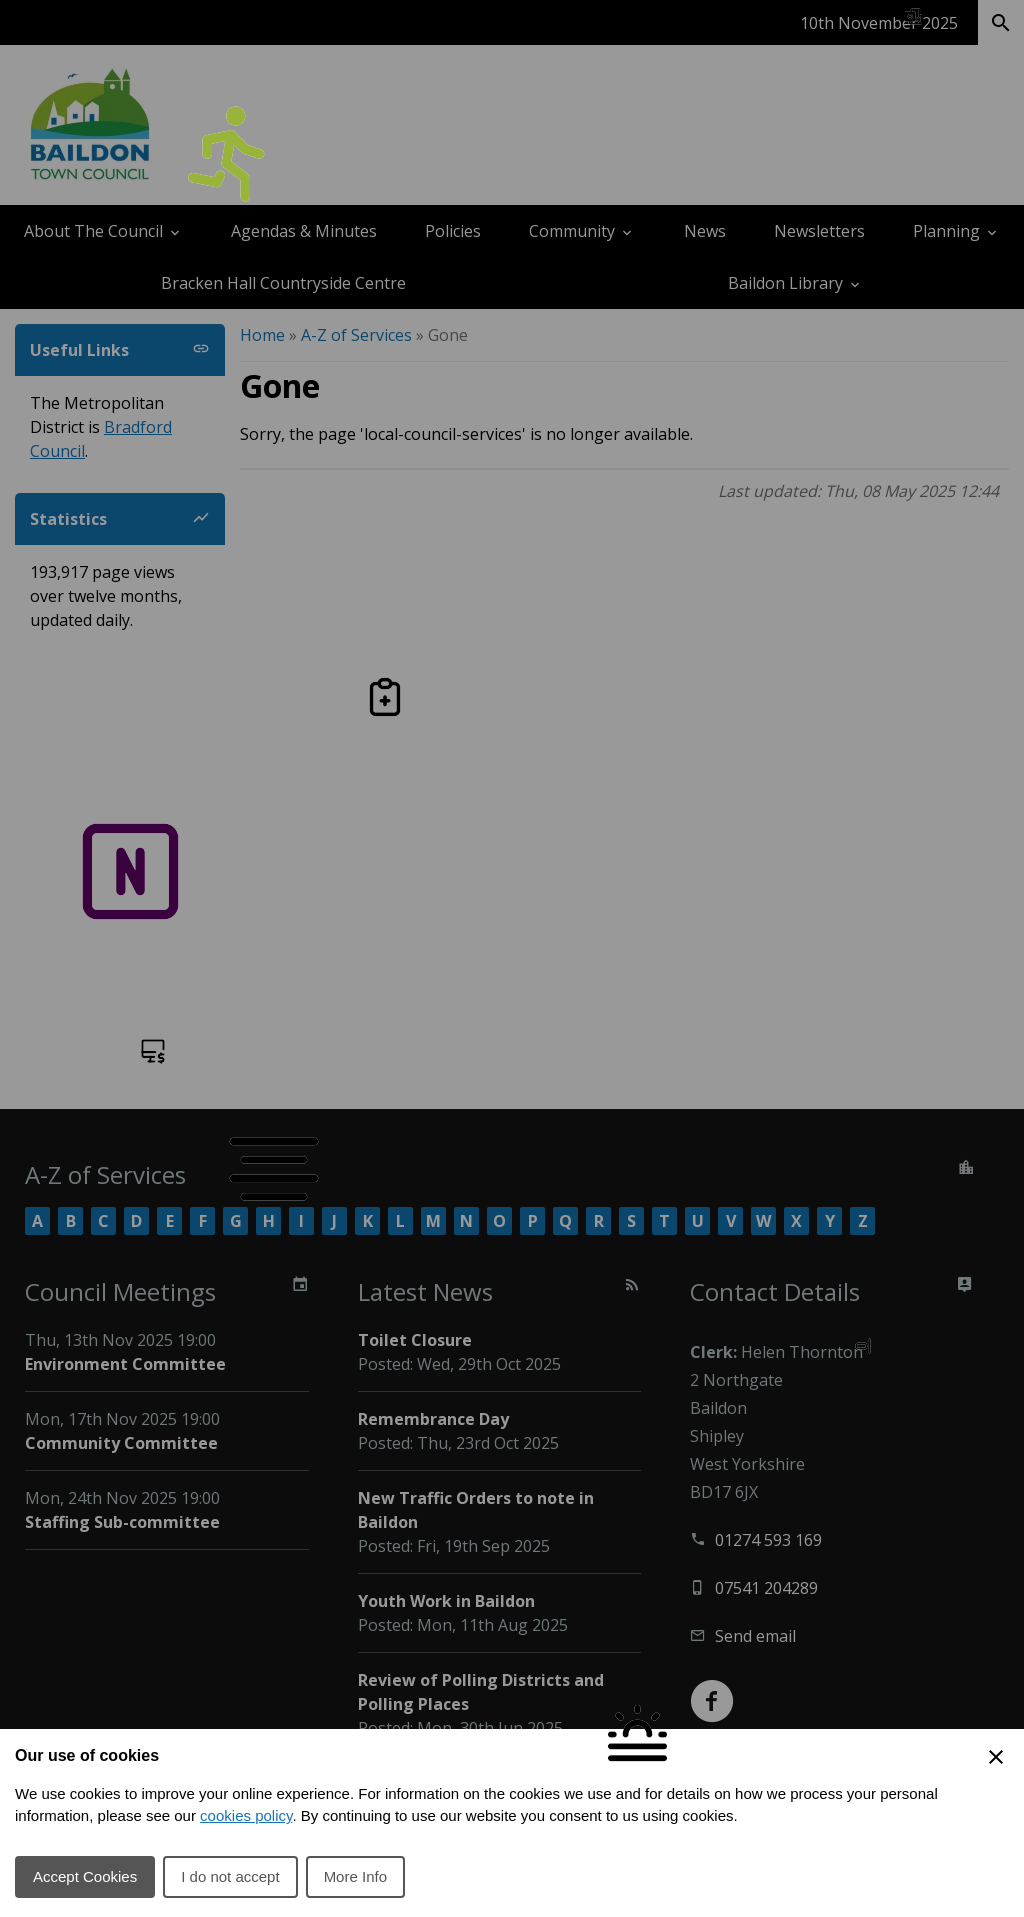  I want to click on view medical report or health records, so click(385, 697).